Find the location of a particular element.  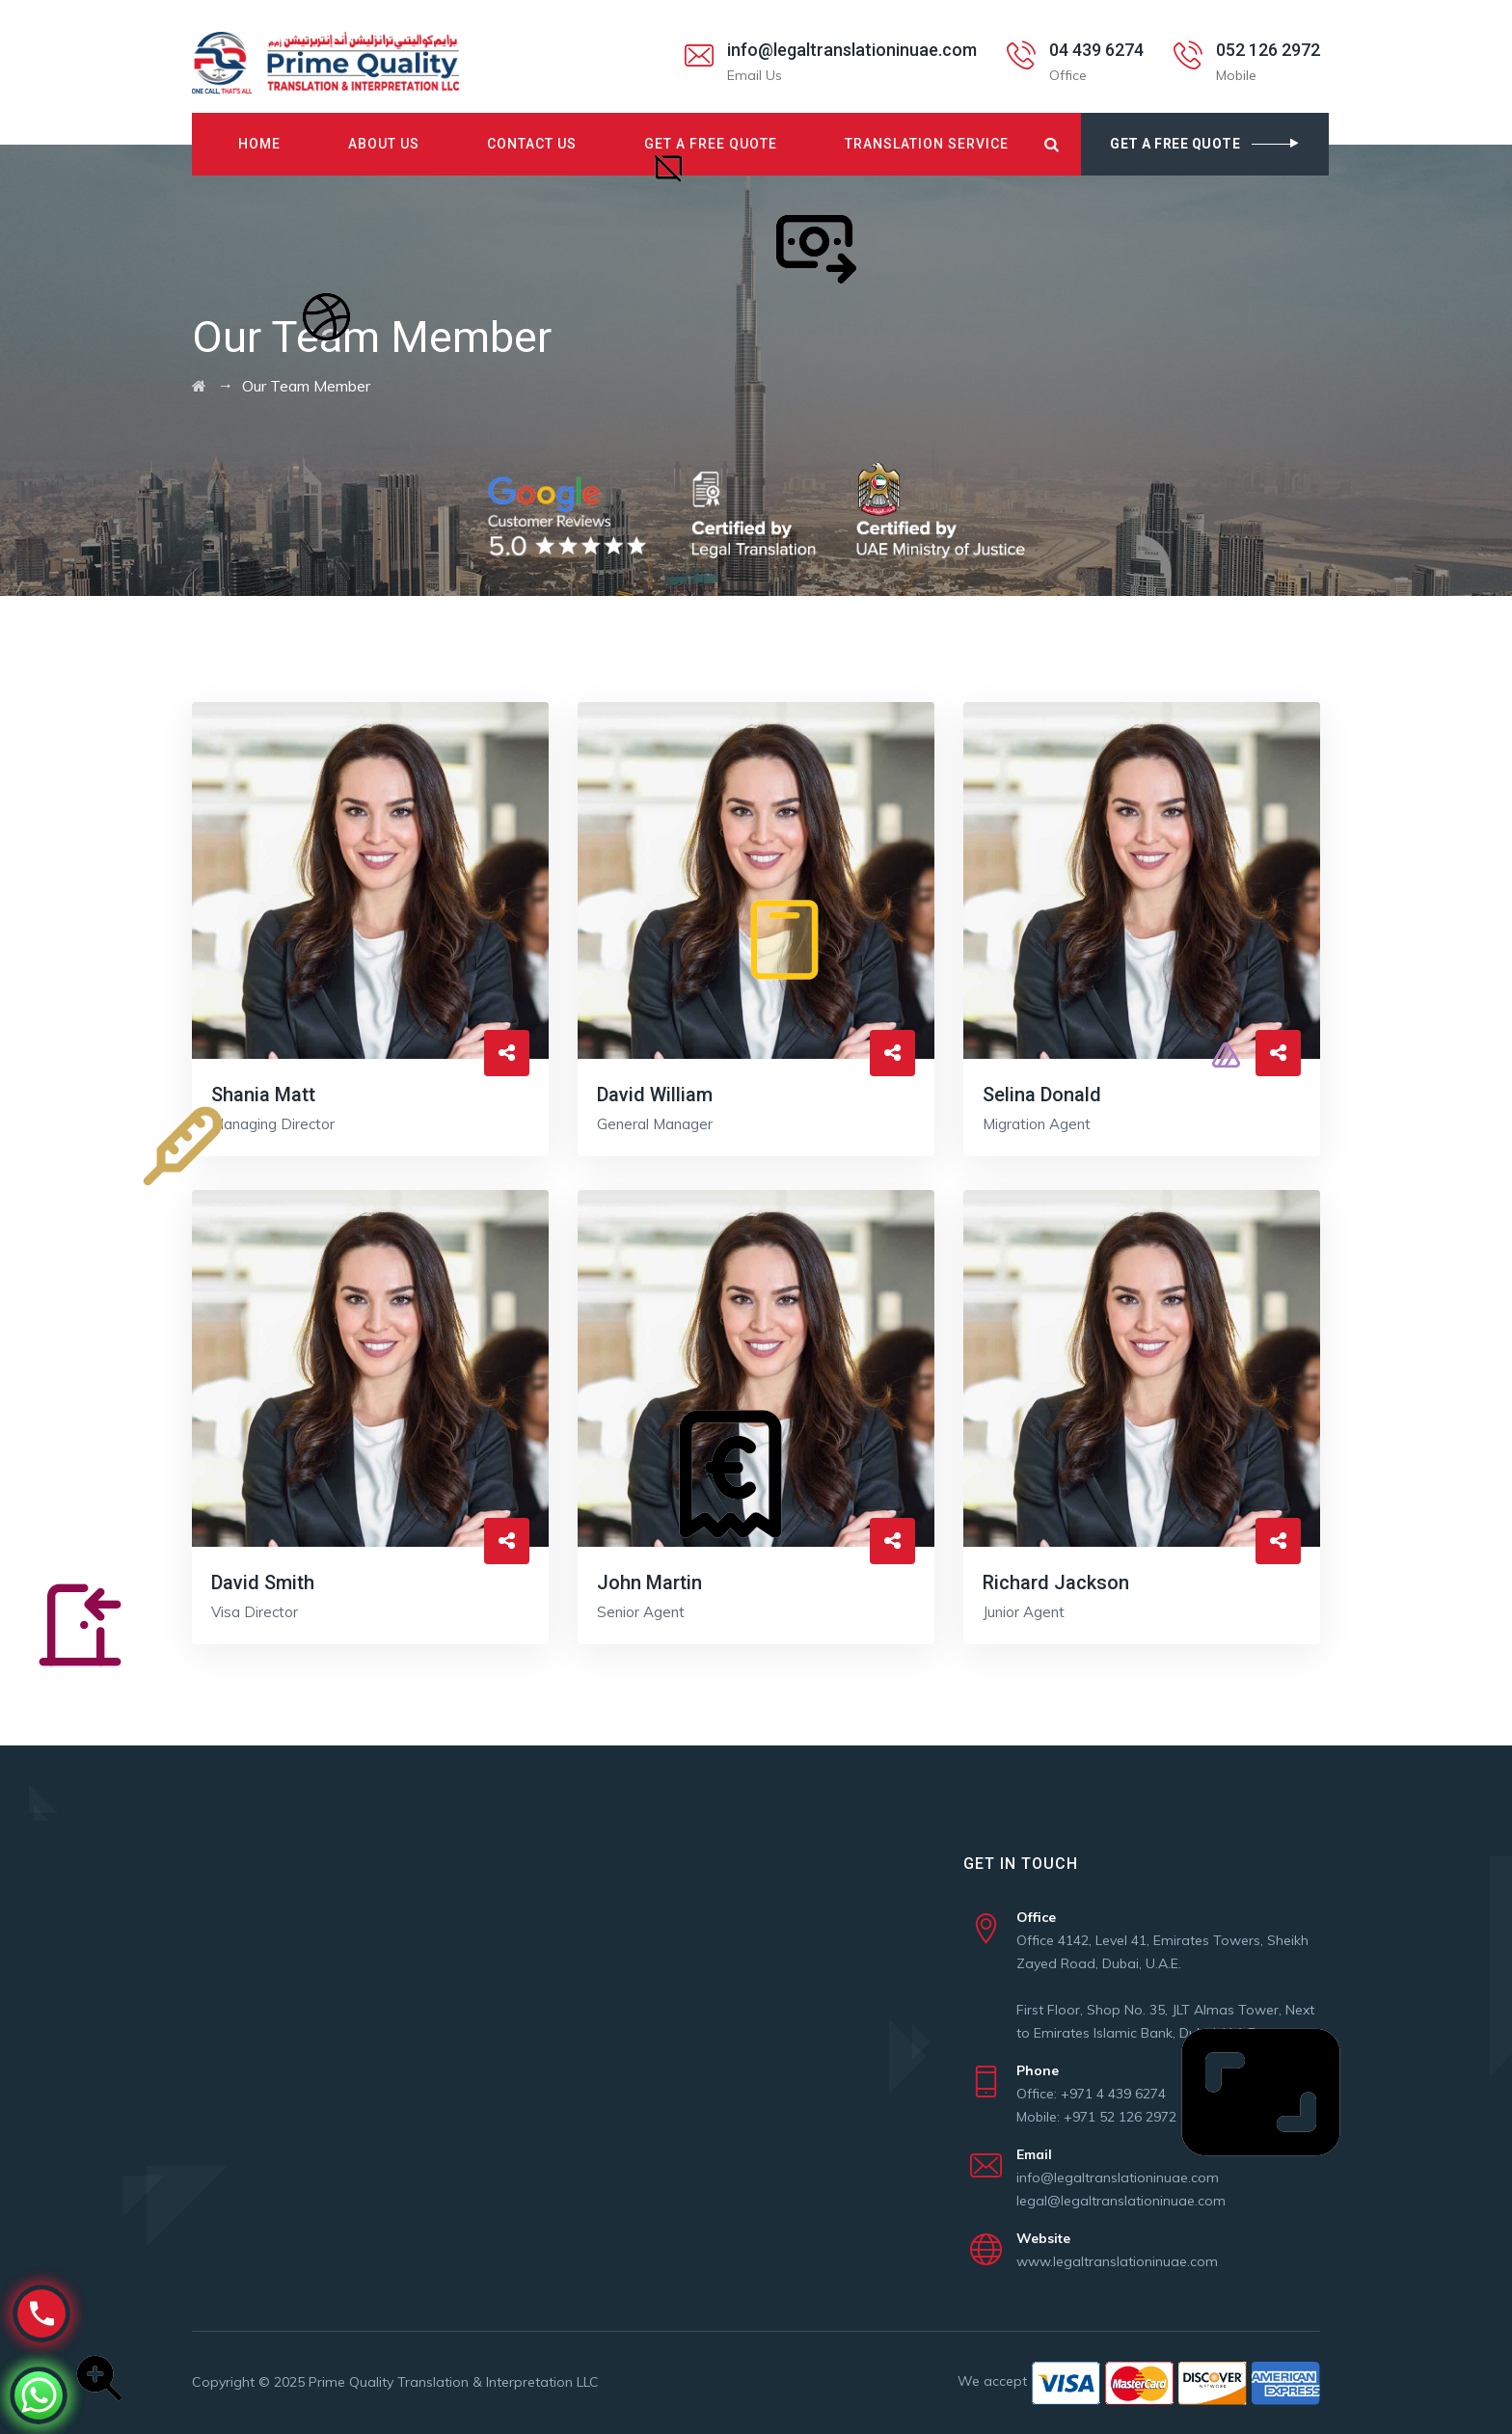

transfer money or send funds is located at coordinates (814, 241).